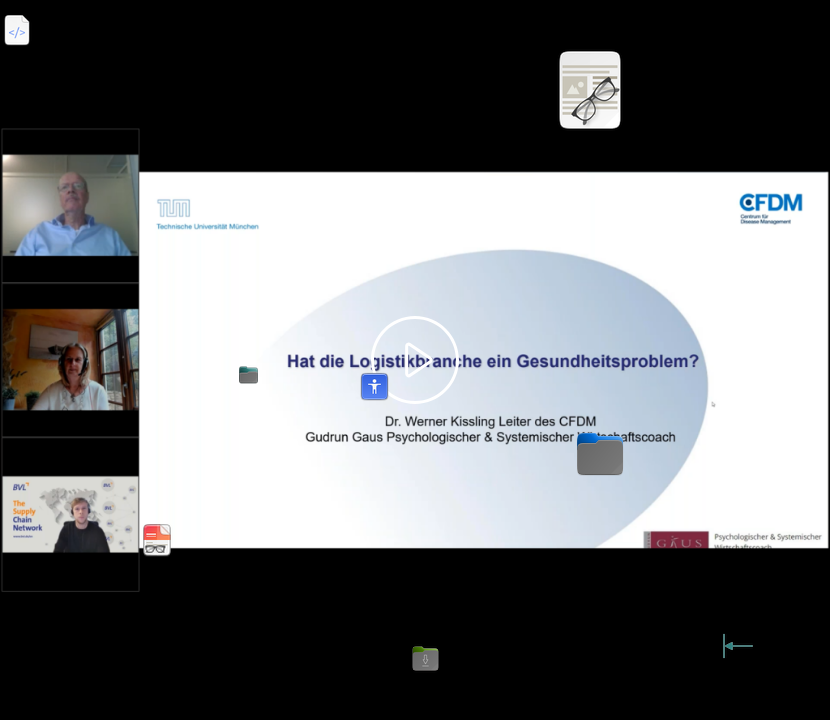  Describe the element at coordinates (600, 454) in the screenshot. I see `open folder to view contents` at that location.